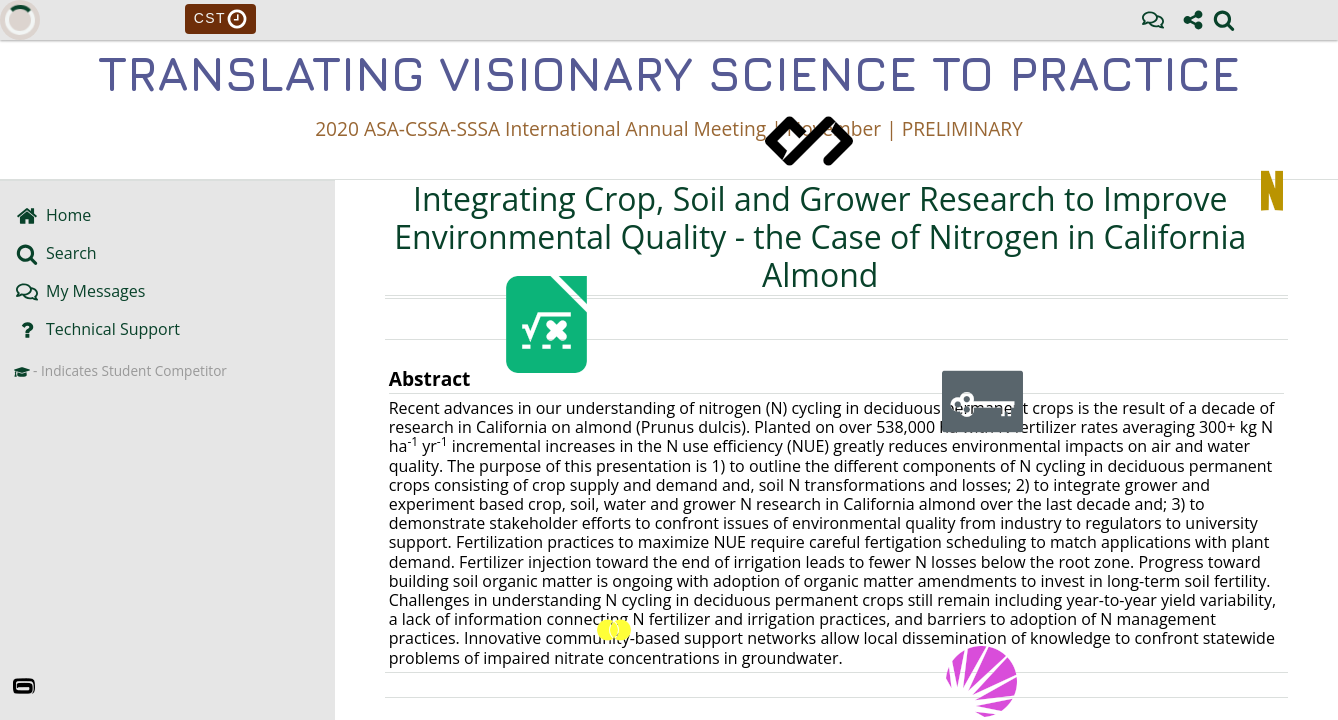 Image resolution: width=1338 pixels, height=720 pixels. What do you see at coordinates (546, 324) in the screenshot?
I see `open LibreOffice Math application` at bounding box center [546, 324].